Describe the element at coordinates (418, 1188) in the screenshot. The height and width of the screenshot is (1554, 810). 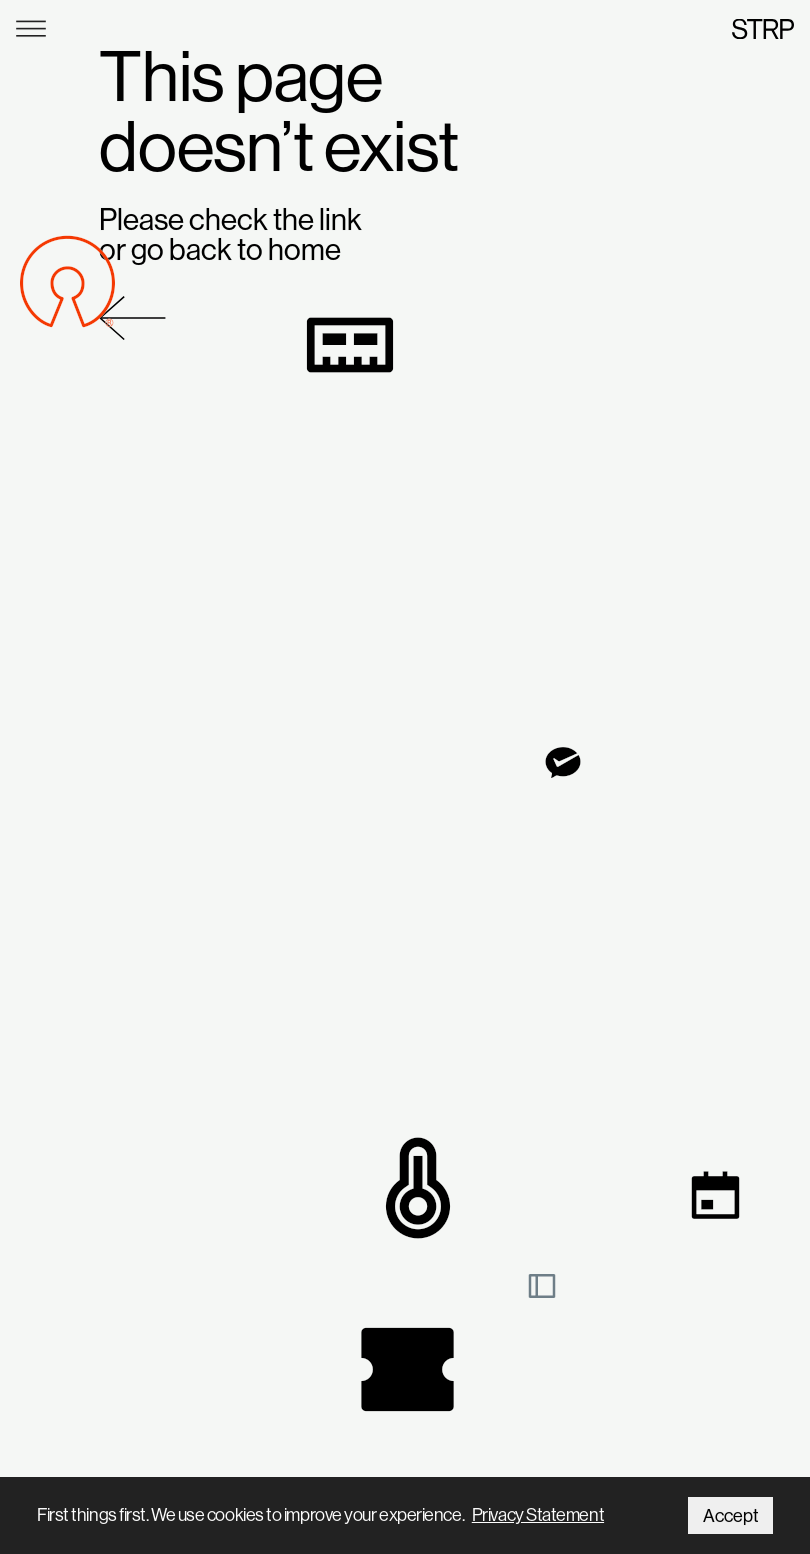
I see `indicates high temperature reading` at that location.